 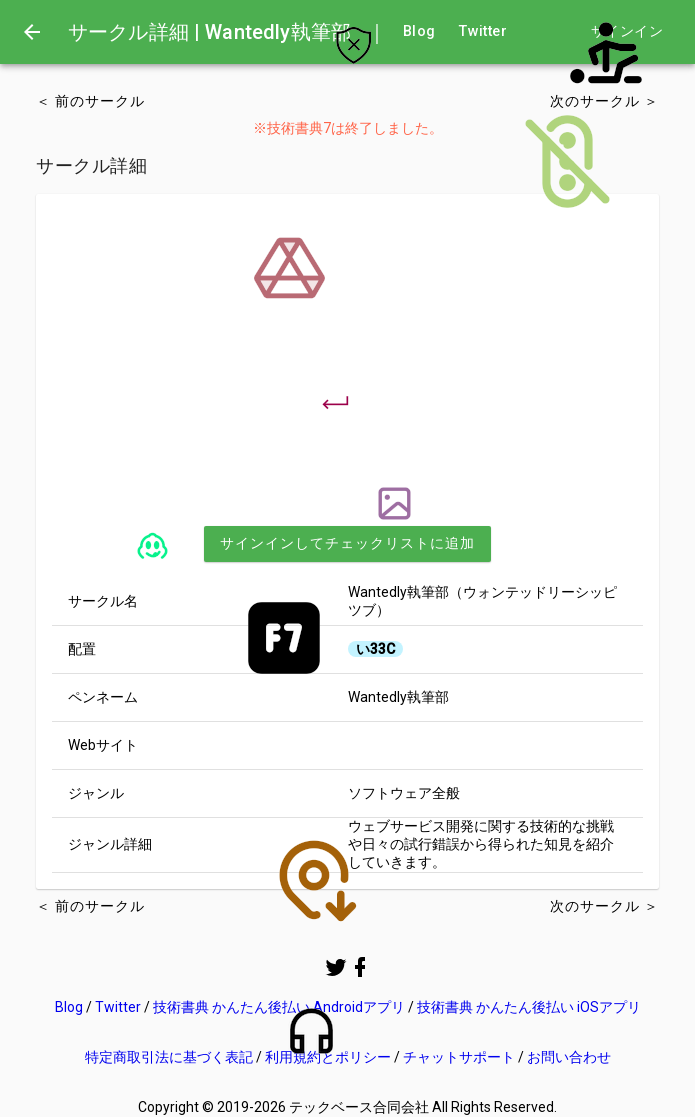 I want to click on indicates a Michelin Bib Gourmand rated restaurant, so click(x=152, y=546).